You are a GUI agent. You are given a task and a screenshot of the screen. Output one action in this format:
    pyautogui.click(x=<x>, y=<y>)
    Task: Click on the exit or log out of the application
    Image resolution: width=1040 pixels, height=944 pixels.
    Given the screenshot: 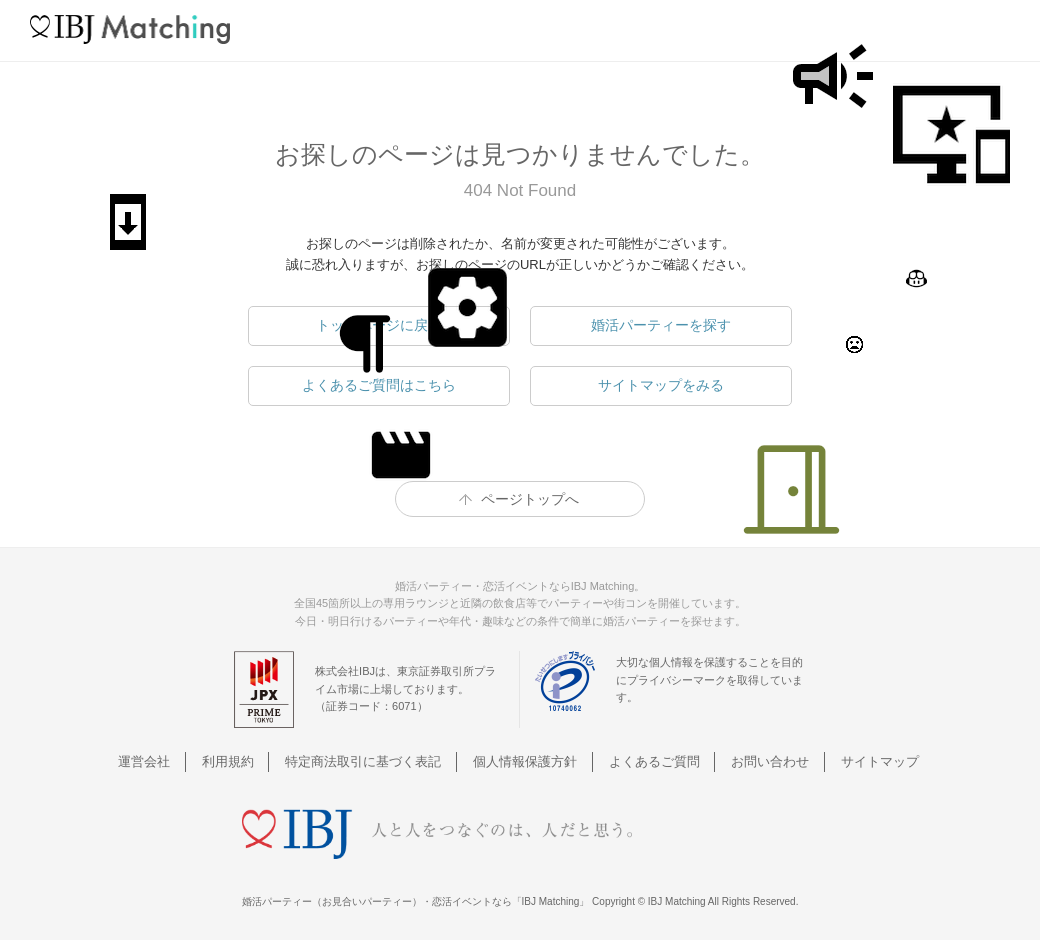 What is the action you would take?
    pyautogui.click(x=791, y=489)
    